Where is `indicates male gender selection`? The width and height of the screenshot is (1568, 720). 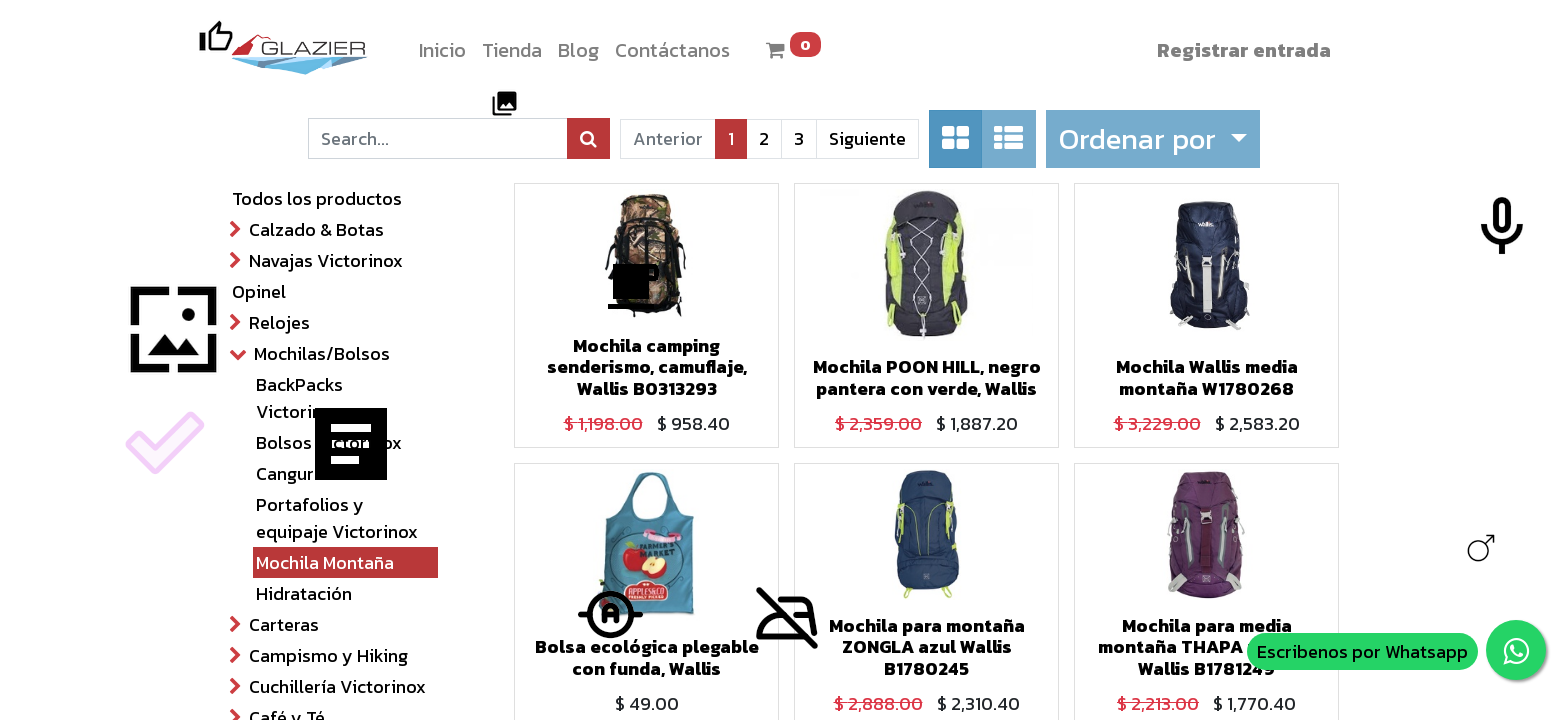 indicates male gender selection is located at coordinates (1481, 547).